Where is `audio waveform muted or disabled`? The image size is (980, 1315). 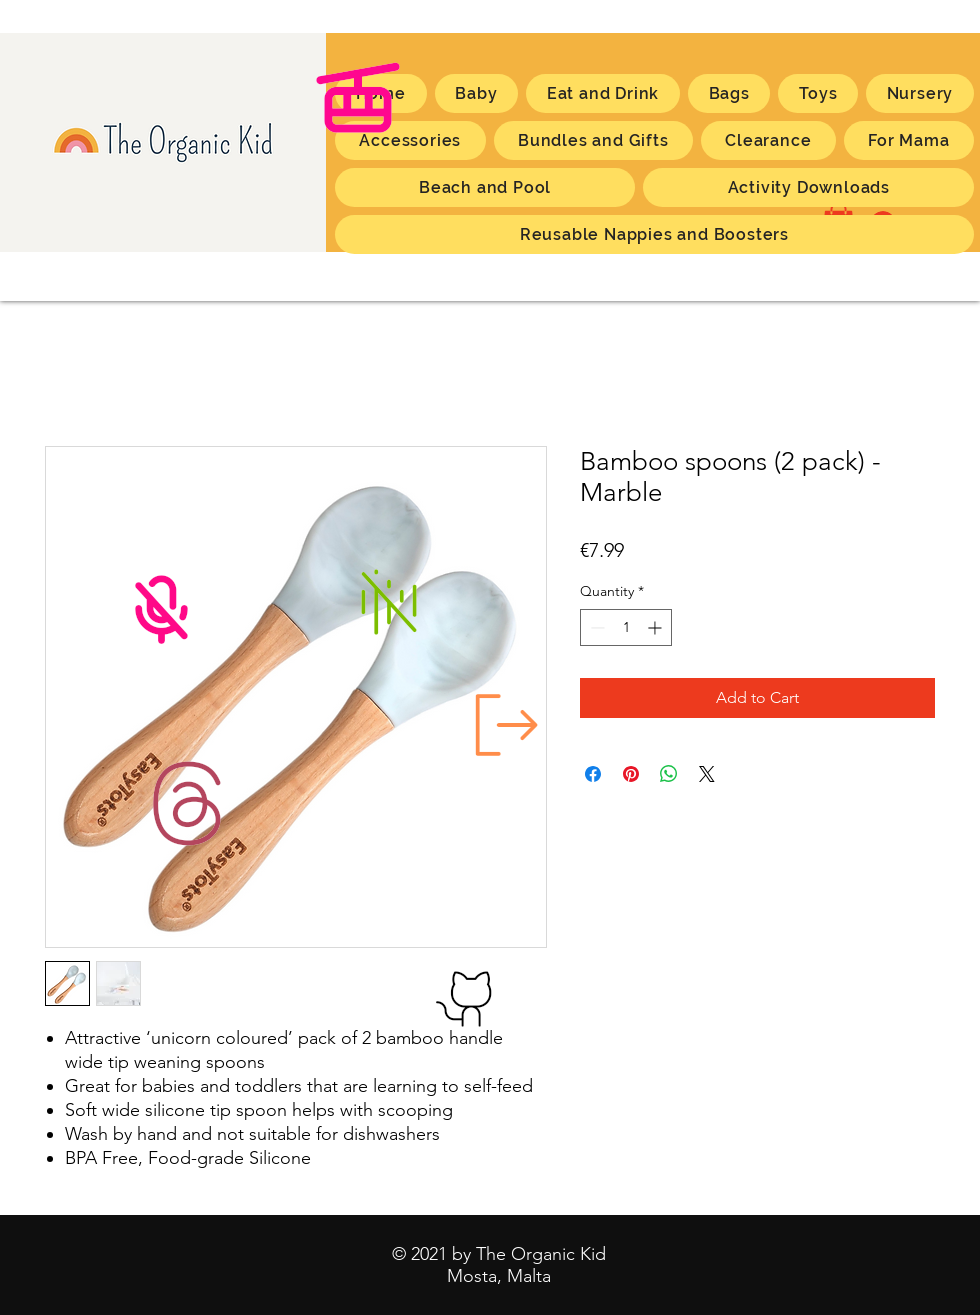
audio waveform muted or disabled is located at coordinates (389, 602).